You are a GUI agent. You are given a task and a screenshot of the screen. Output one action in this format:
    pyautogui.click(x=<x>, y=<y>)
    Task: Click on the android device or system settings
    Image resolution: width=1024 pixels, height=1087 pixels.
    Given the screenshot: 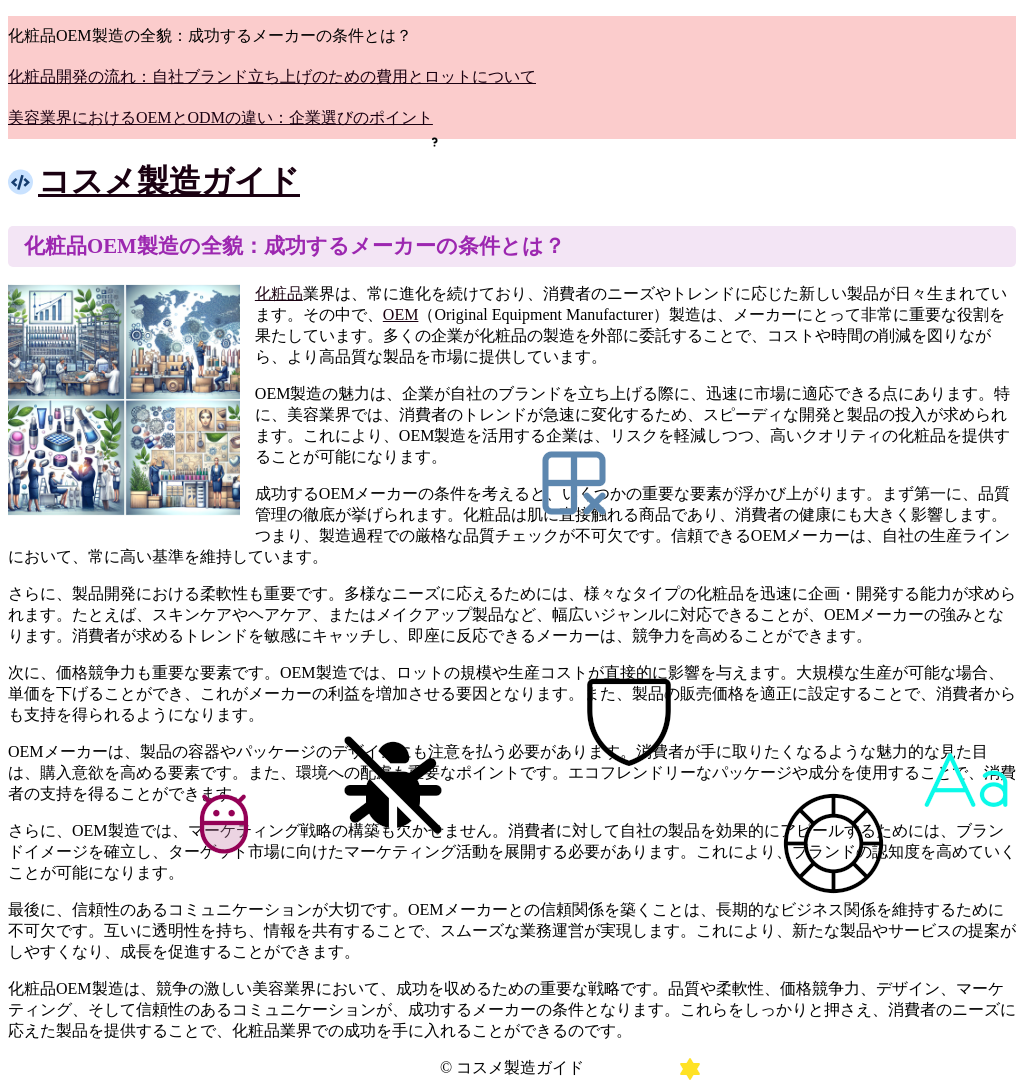 What is the action you would take?
    pyautogui.click(x=224, y=823)
    